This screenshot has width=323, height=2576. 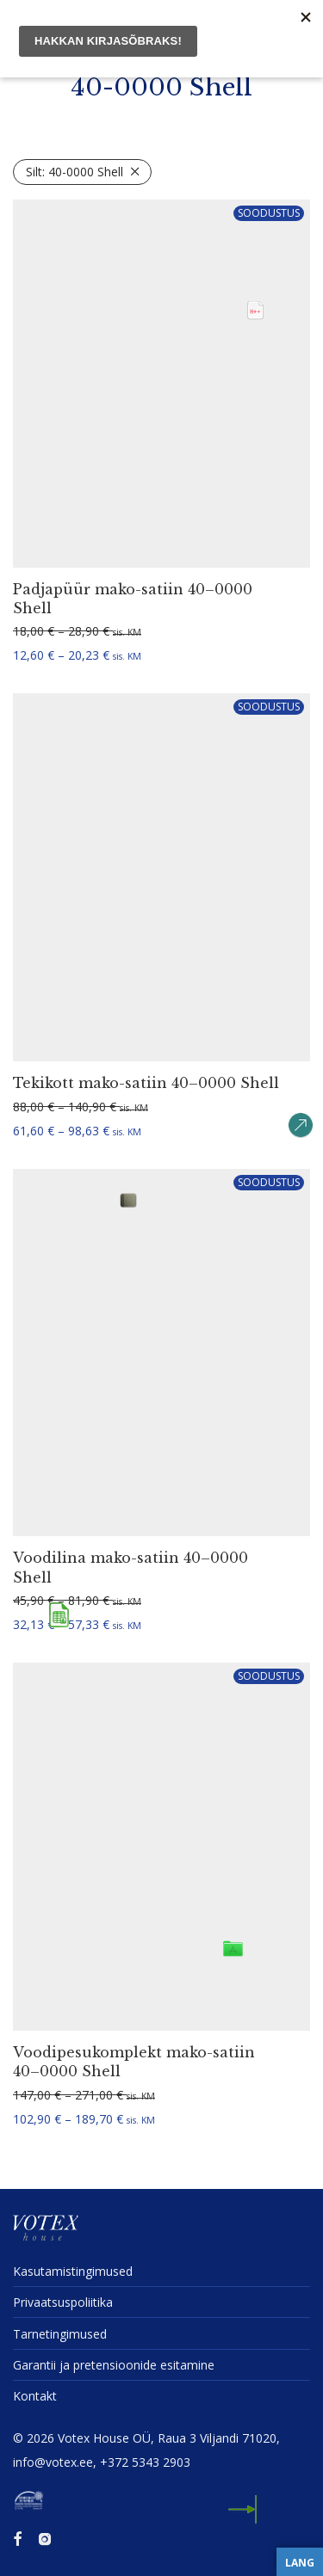 What do you see at coordinates (255, 310) in the screenshot?
I see `a C++ header file` at bounding box center [255, 310].